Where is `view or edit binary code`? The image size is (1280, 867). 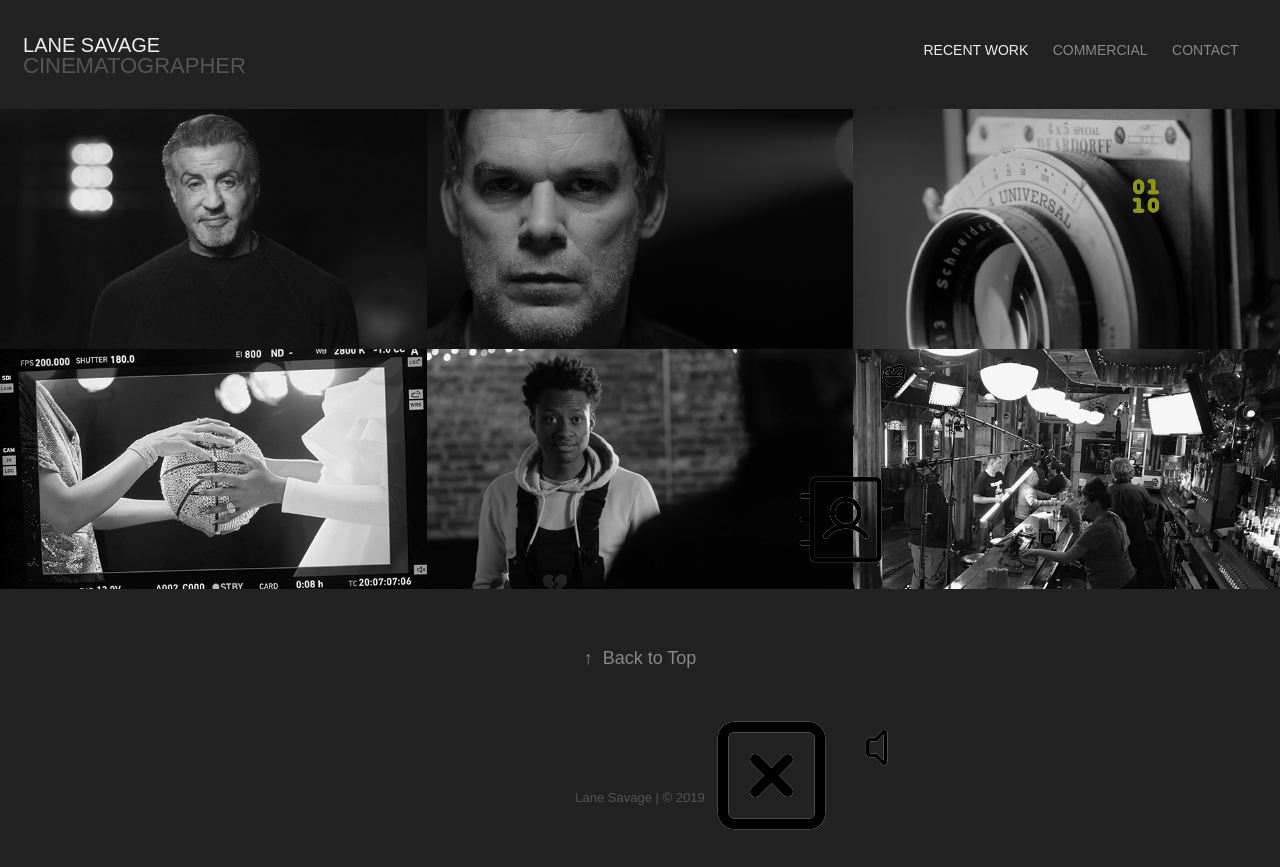 view or edit binary code is located at coordinates (1146, 196).